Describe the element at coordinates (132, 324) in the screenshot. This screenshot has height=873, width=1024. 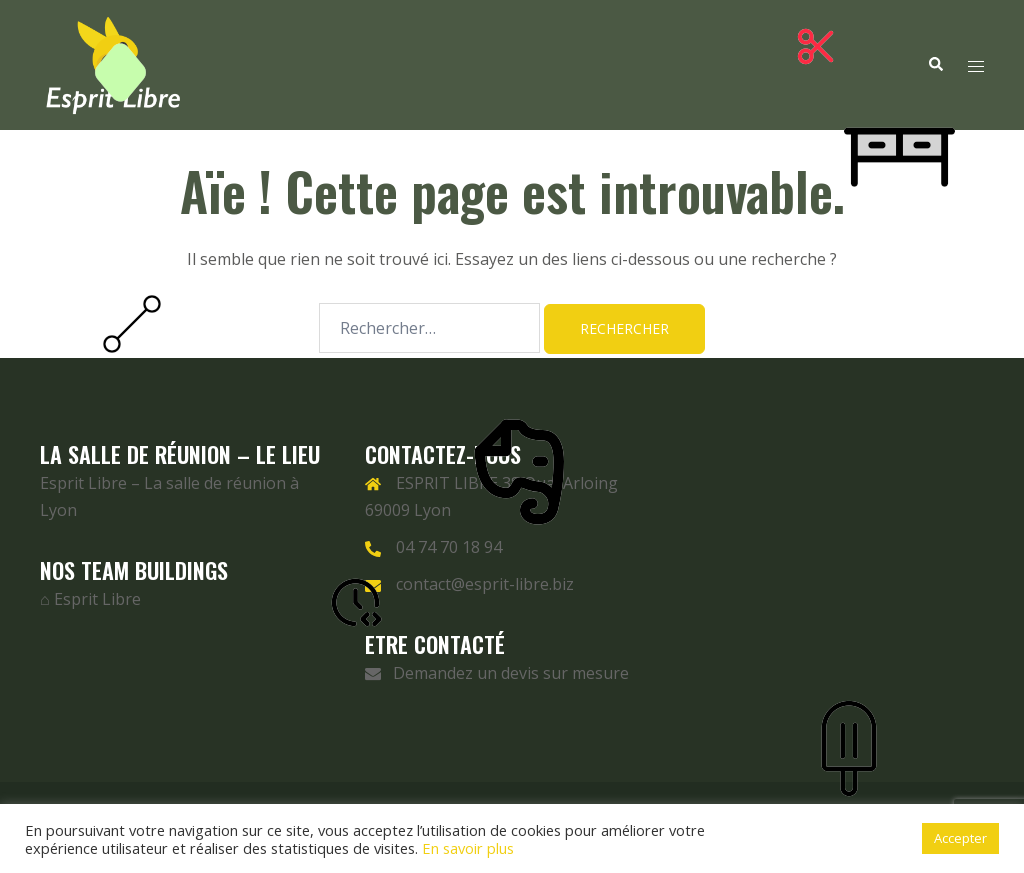
I see `draw a line segment between two points` at that location.